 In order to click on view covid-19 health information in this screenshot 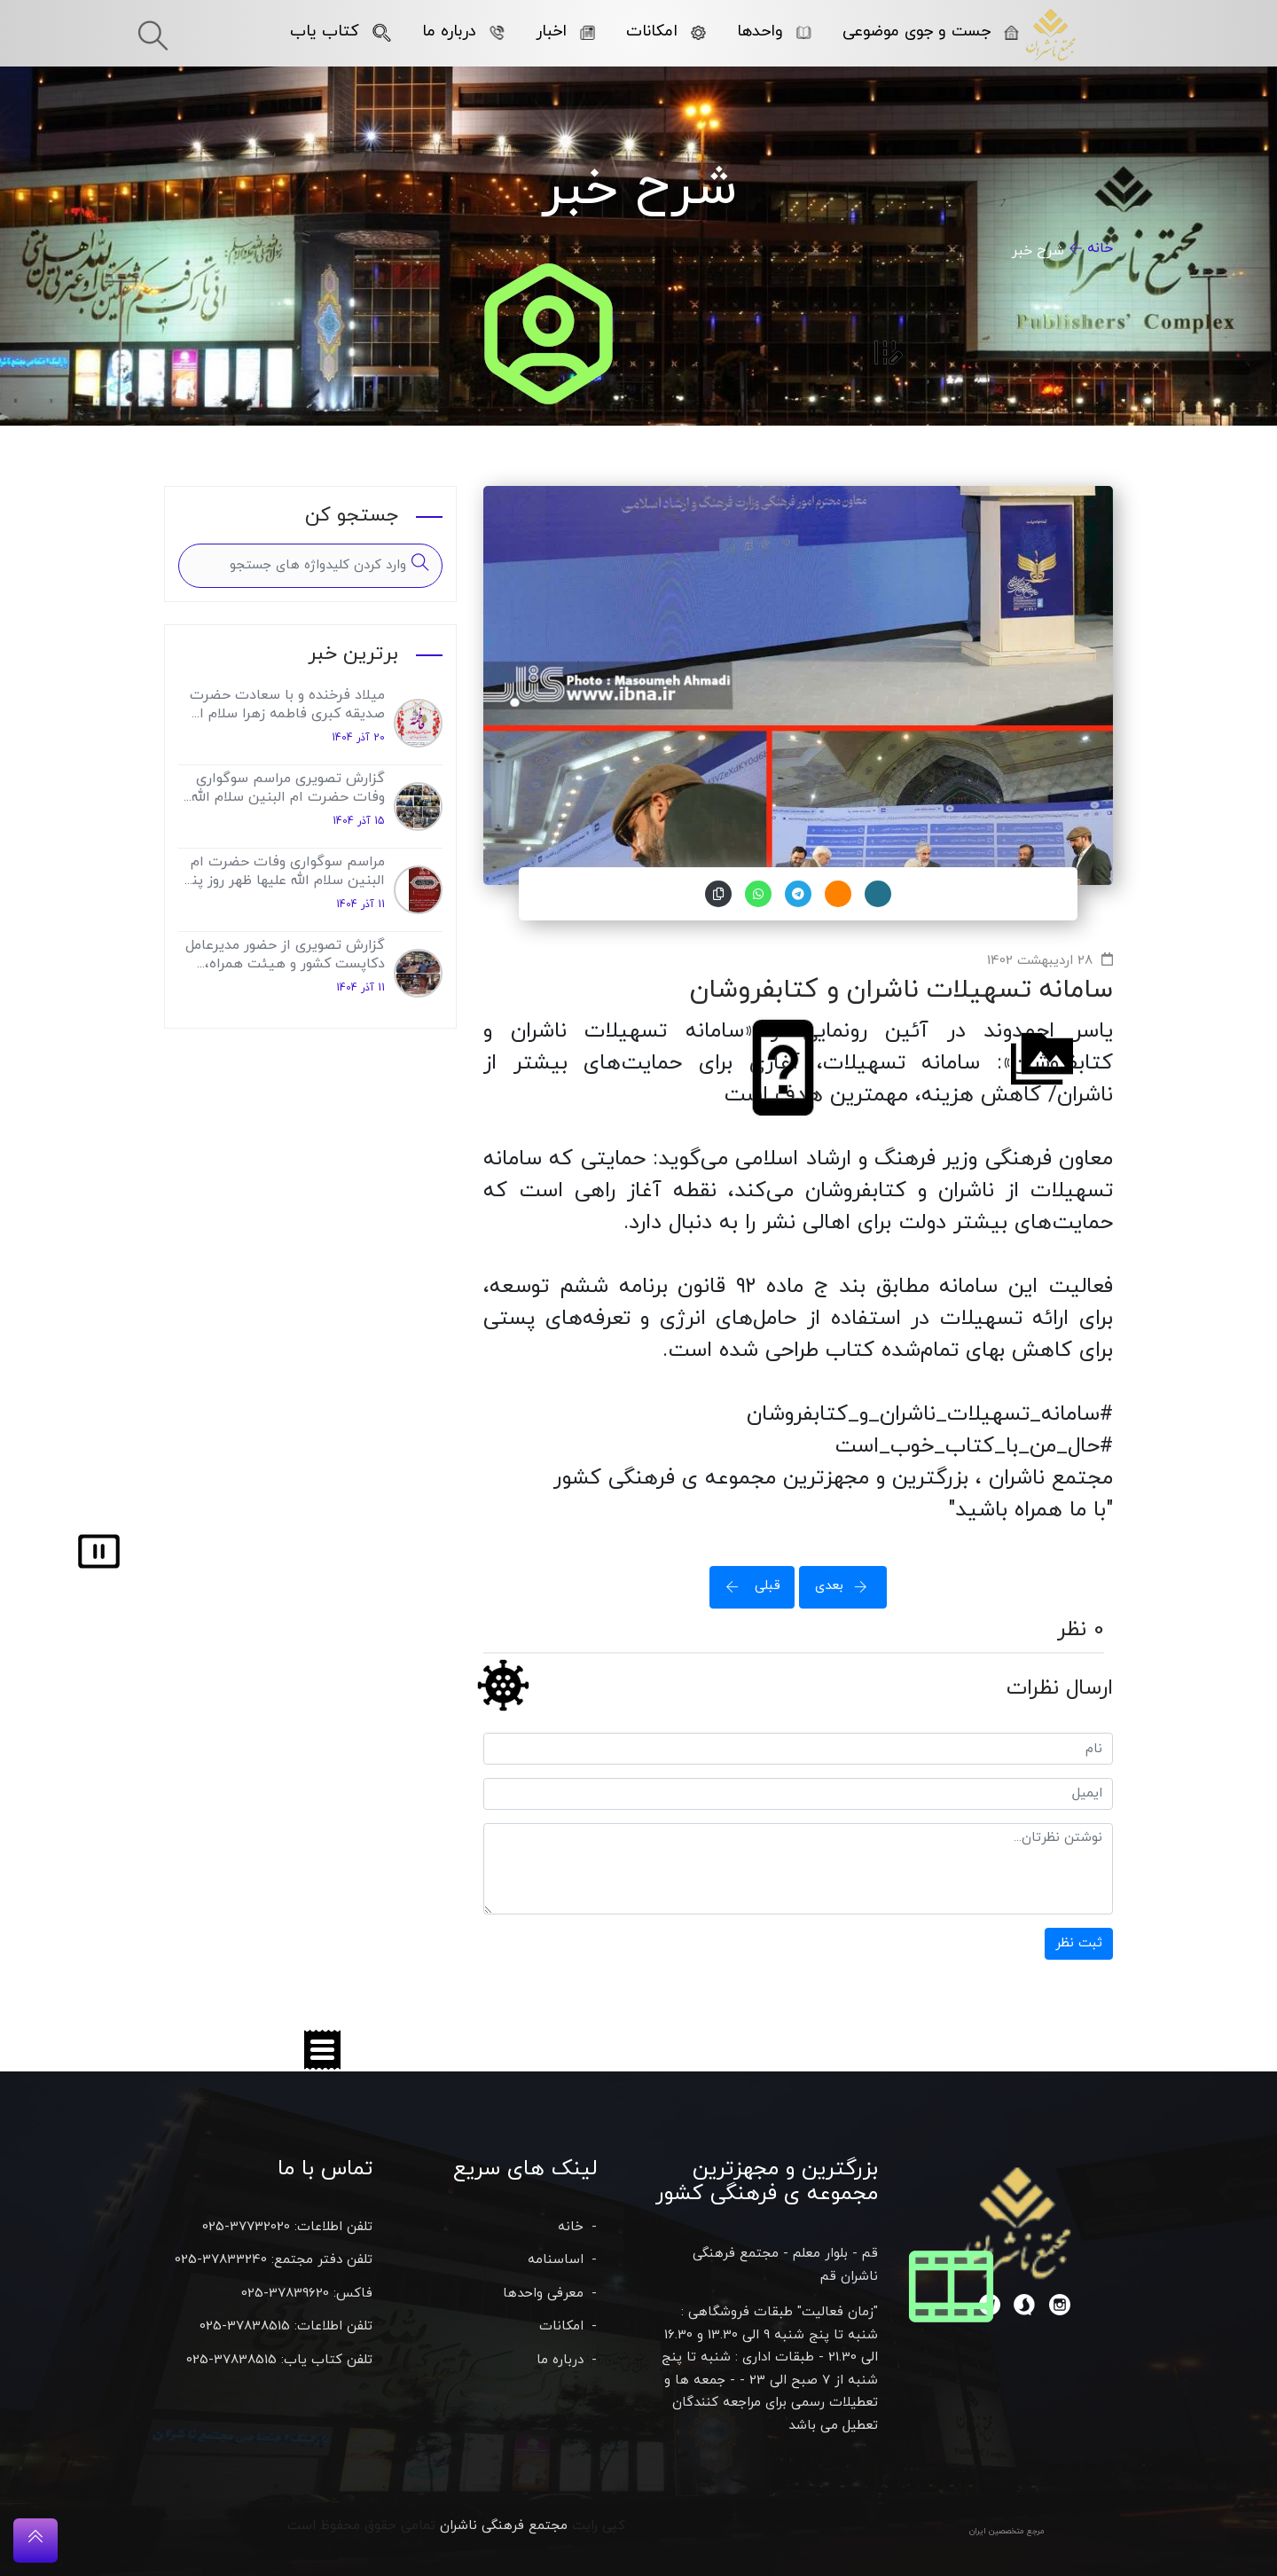, I will do `click(503, 1685)`.